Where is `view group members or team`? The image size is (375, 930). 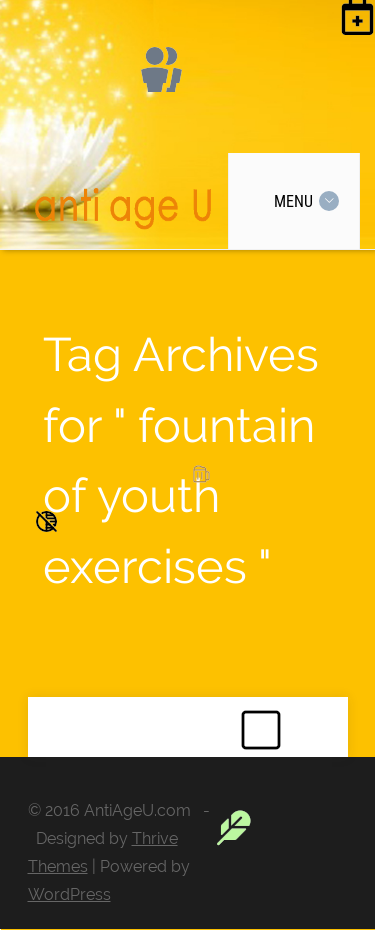 view group members or team is located at coordinates (161, 69).